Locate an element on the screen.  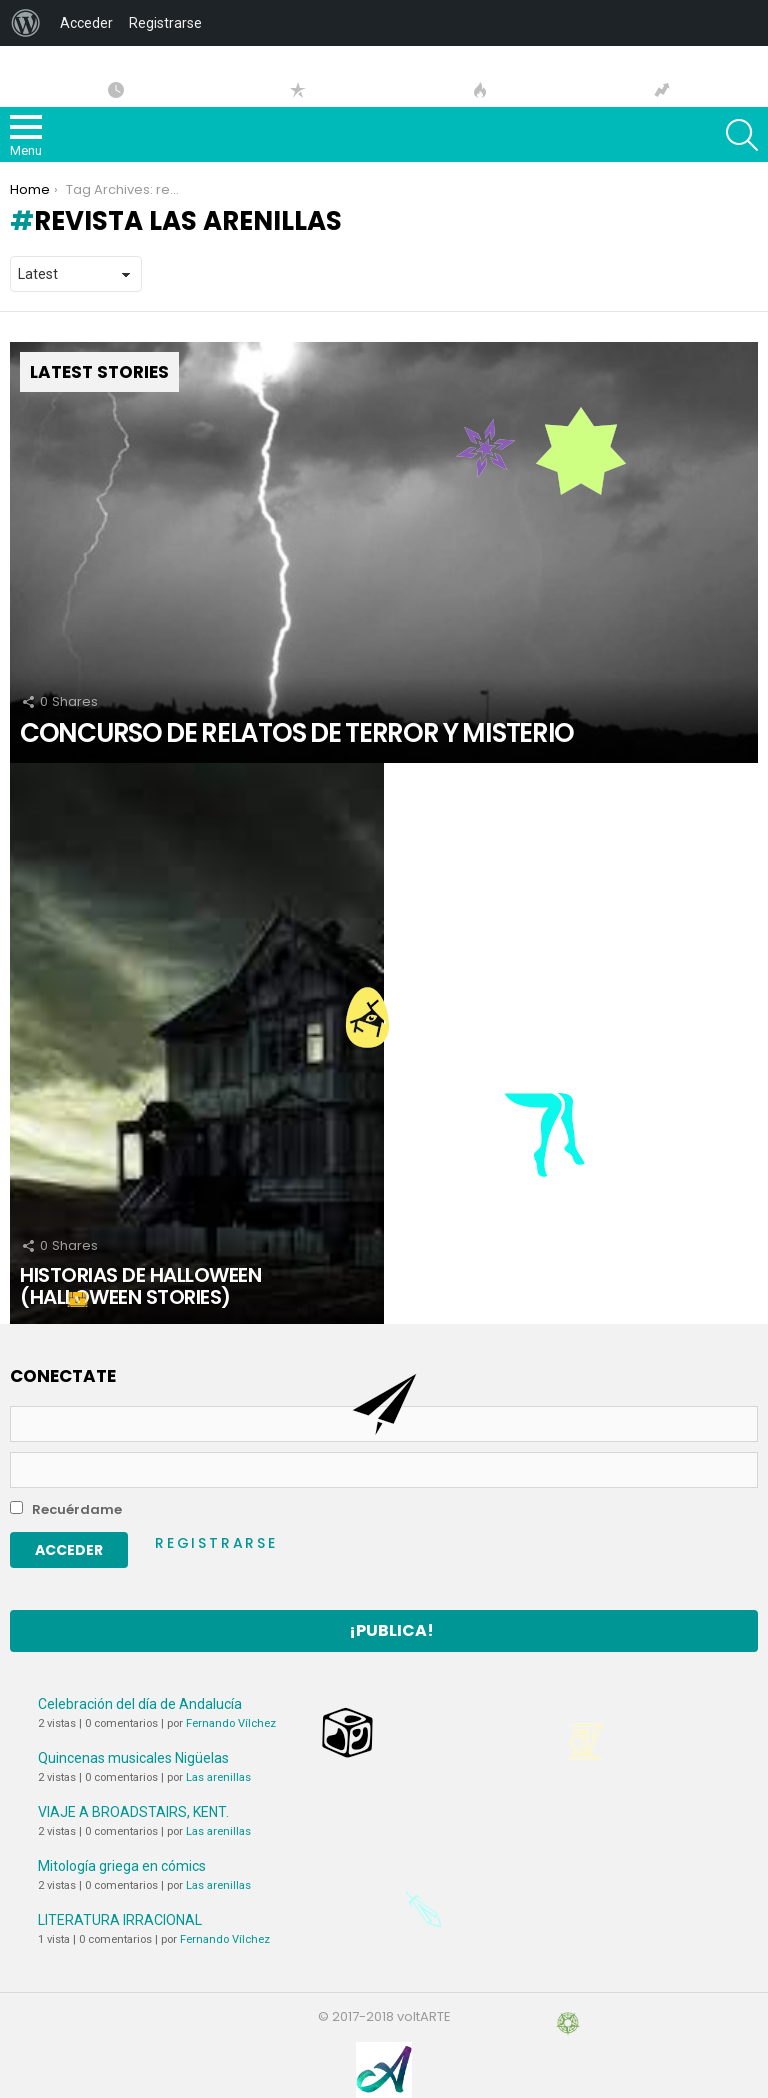
view creature or monster egg details is located at coordinates (367, 1017).